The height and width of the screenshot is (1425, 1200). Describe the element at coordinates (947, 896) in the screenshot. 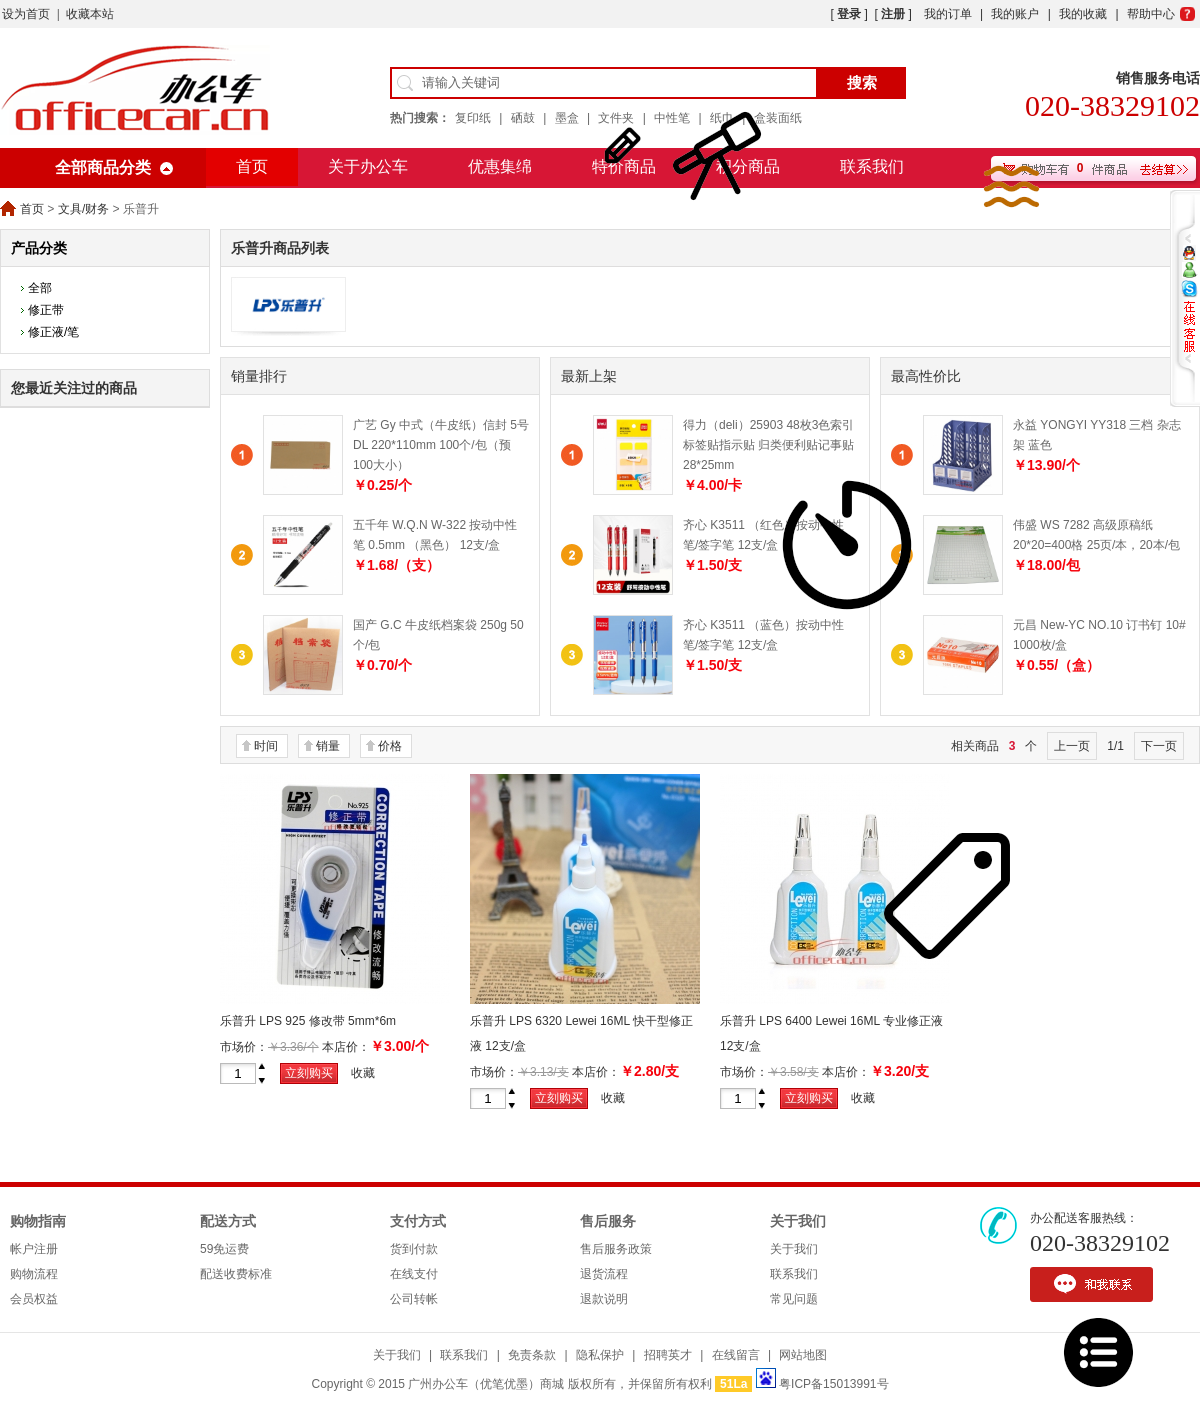

I see `add a tag or label to an item` at that location.